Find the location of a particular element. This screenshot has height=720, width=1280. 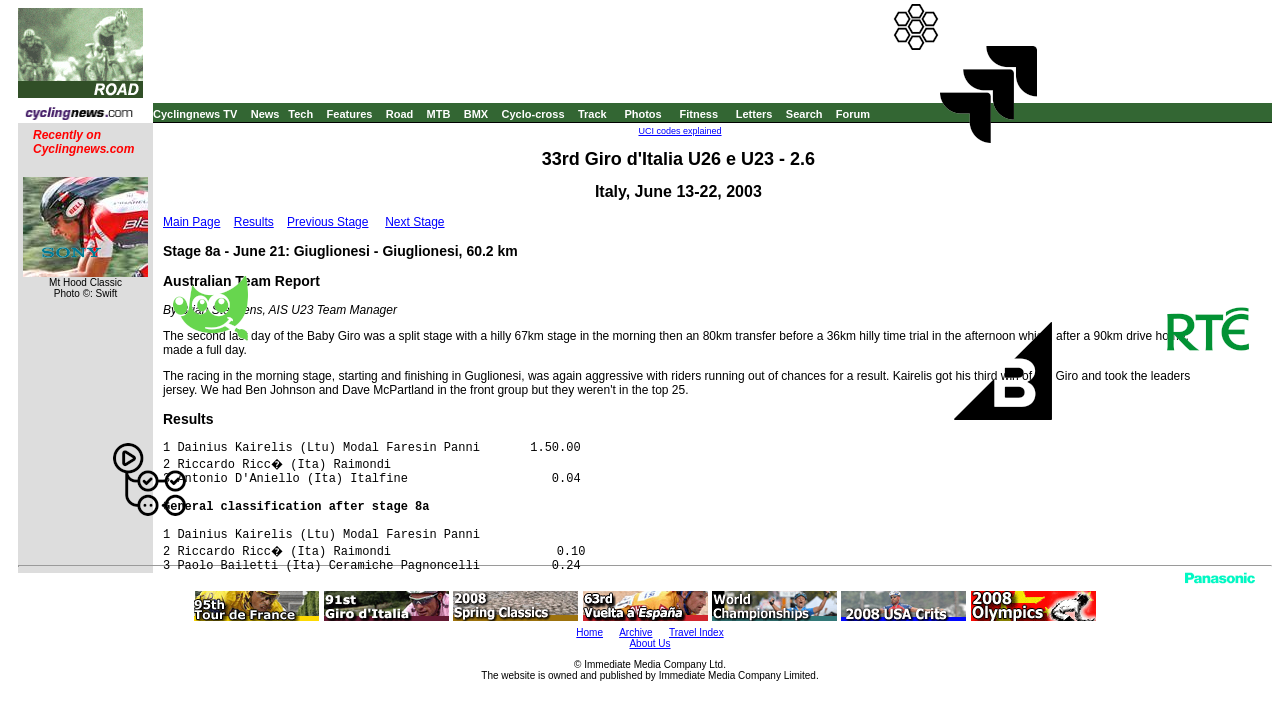

RTÉ (Raidió Teilifís Éireann) Irish public broadcaster logo is located at coordinates (1208, 329).